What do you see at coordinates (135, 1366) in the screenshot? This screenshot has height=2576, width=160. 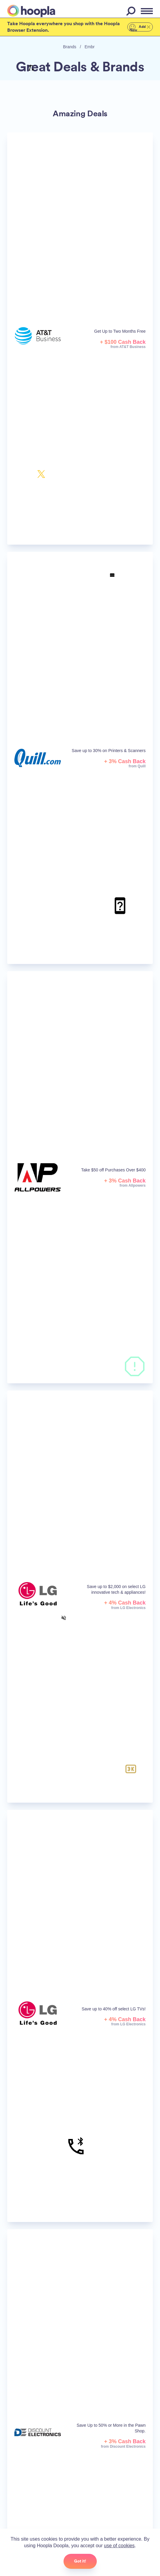 I see `stop or halt current action` at bounding box center [135, 1366].